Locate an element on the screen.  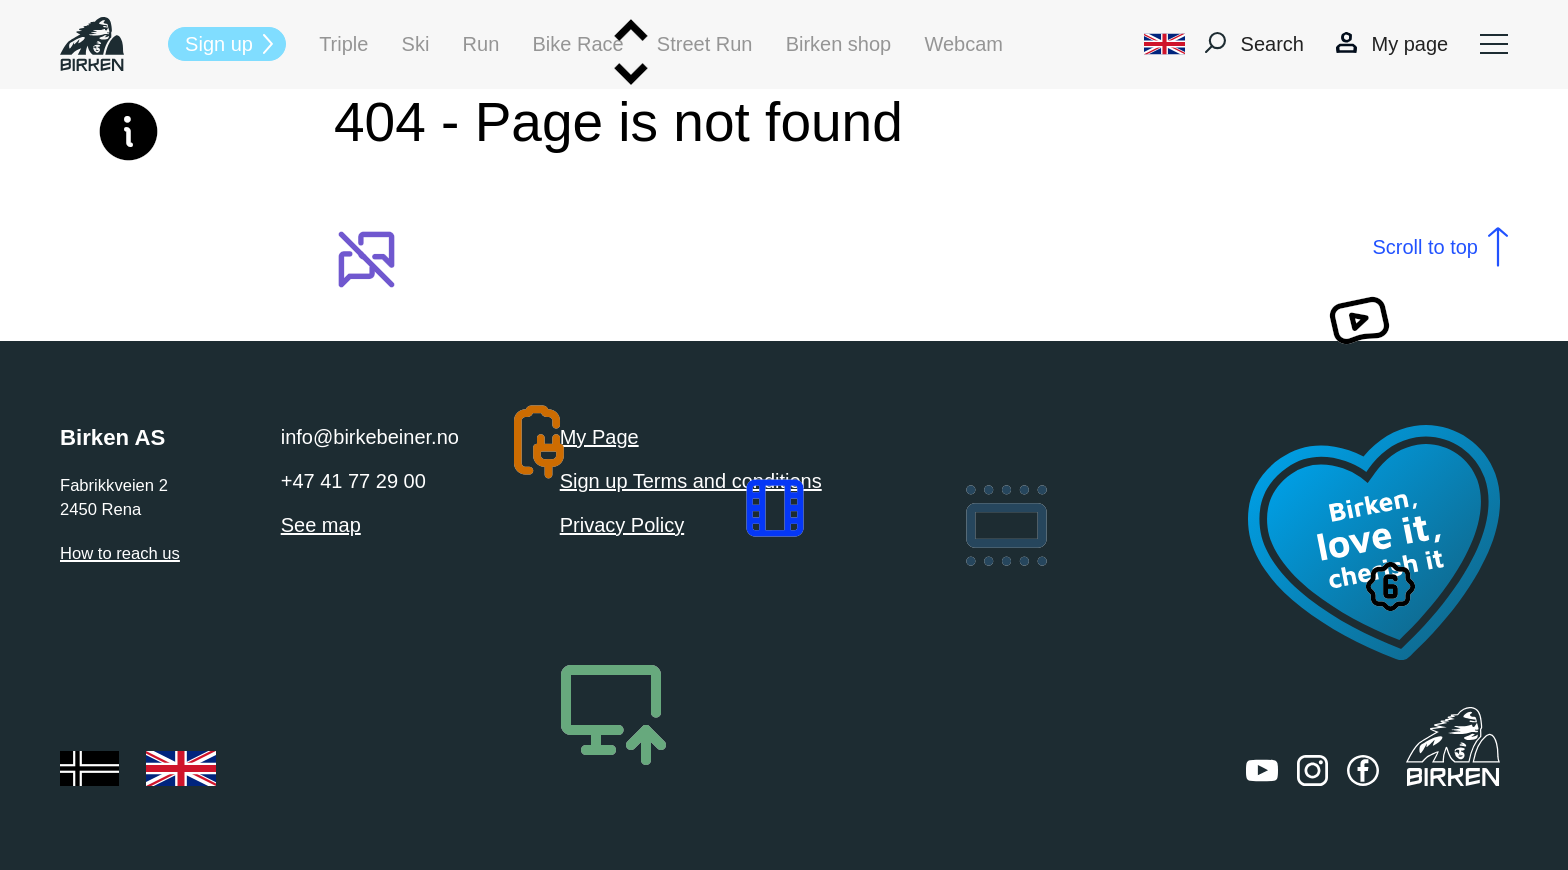
open YouTube Kids app is located at coordinates (1359, 320).